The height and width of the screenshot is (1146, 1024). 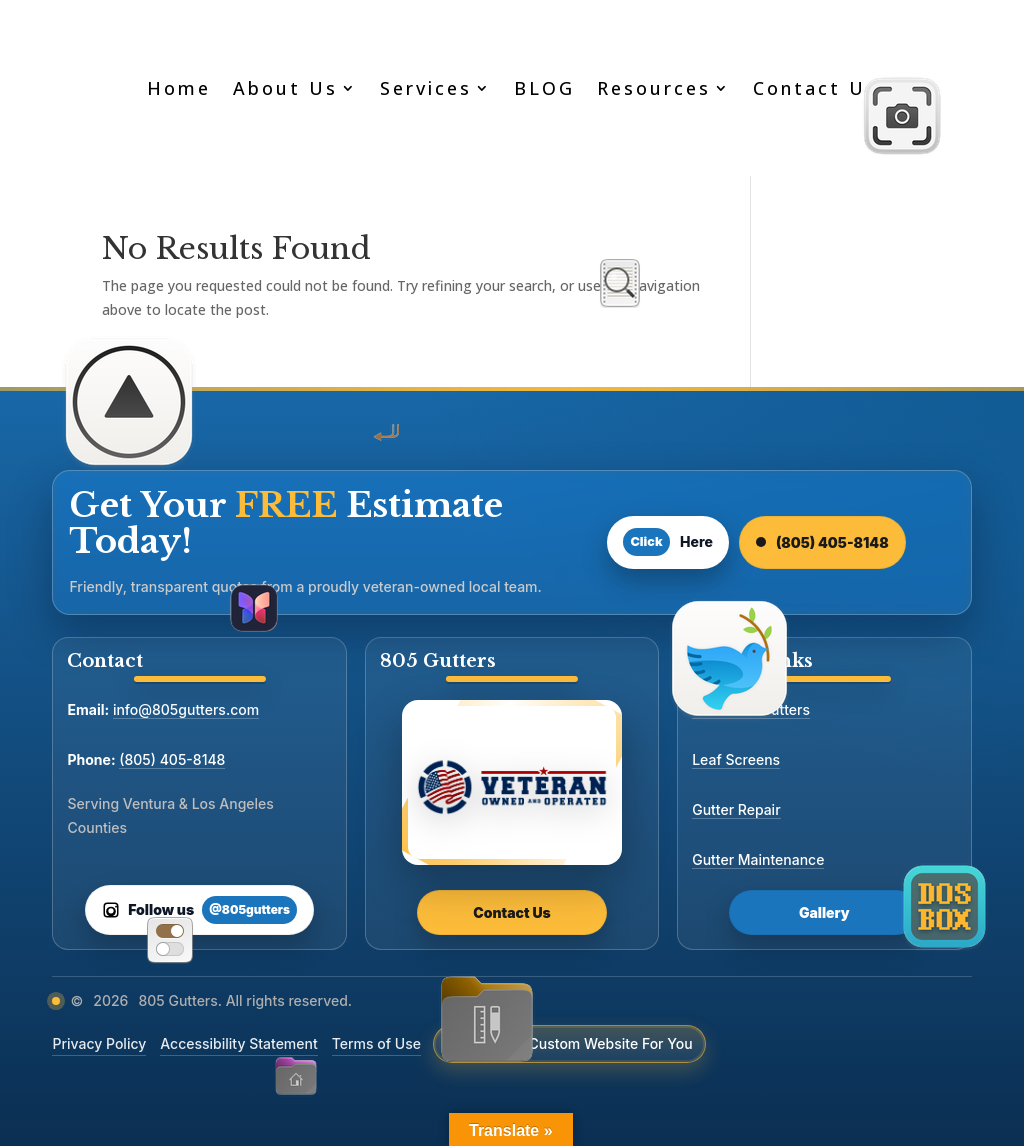 I want to click on launch AppImageLauncher application, so click(x=129, y=402).